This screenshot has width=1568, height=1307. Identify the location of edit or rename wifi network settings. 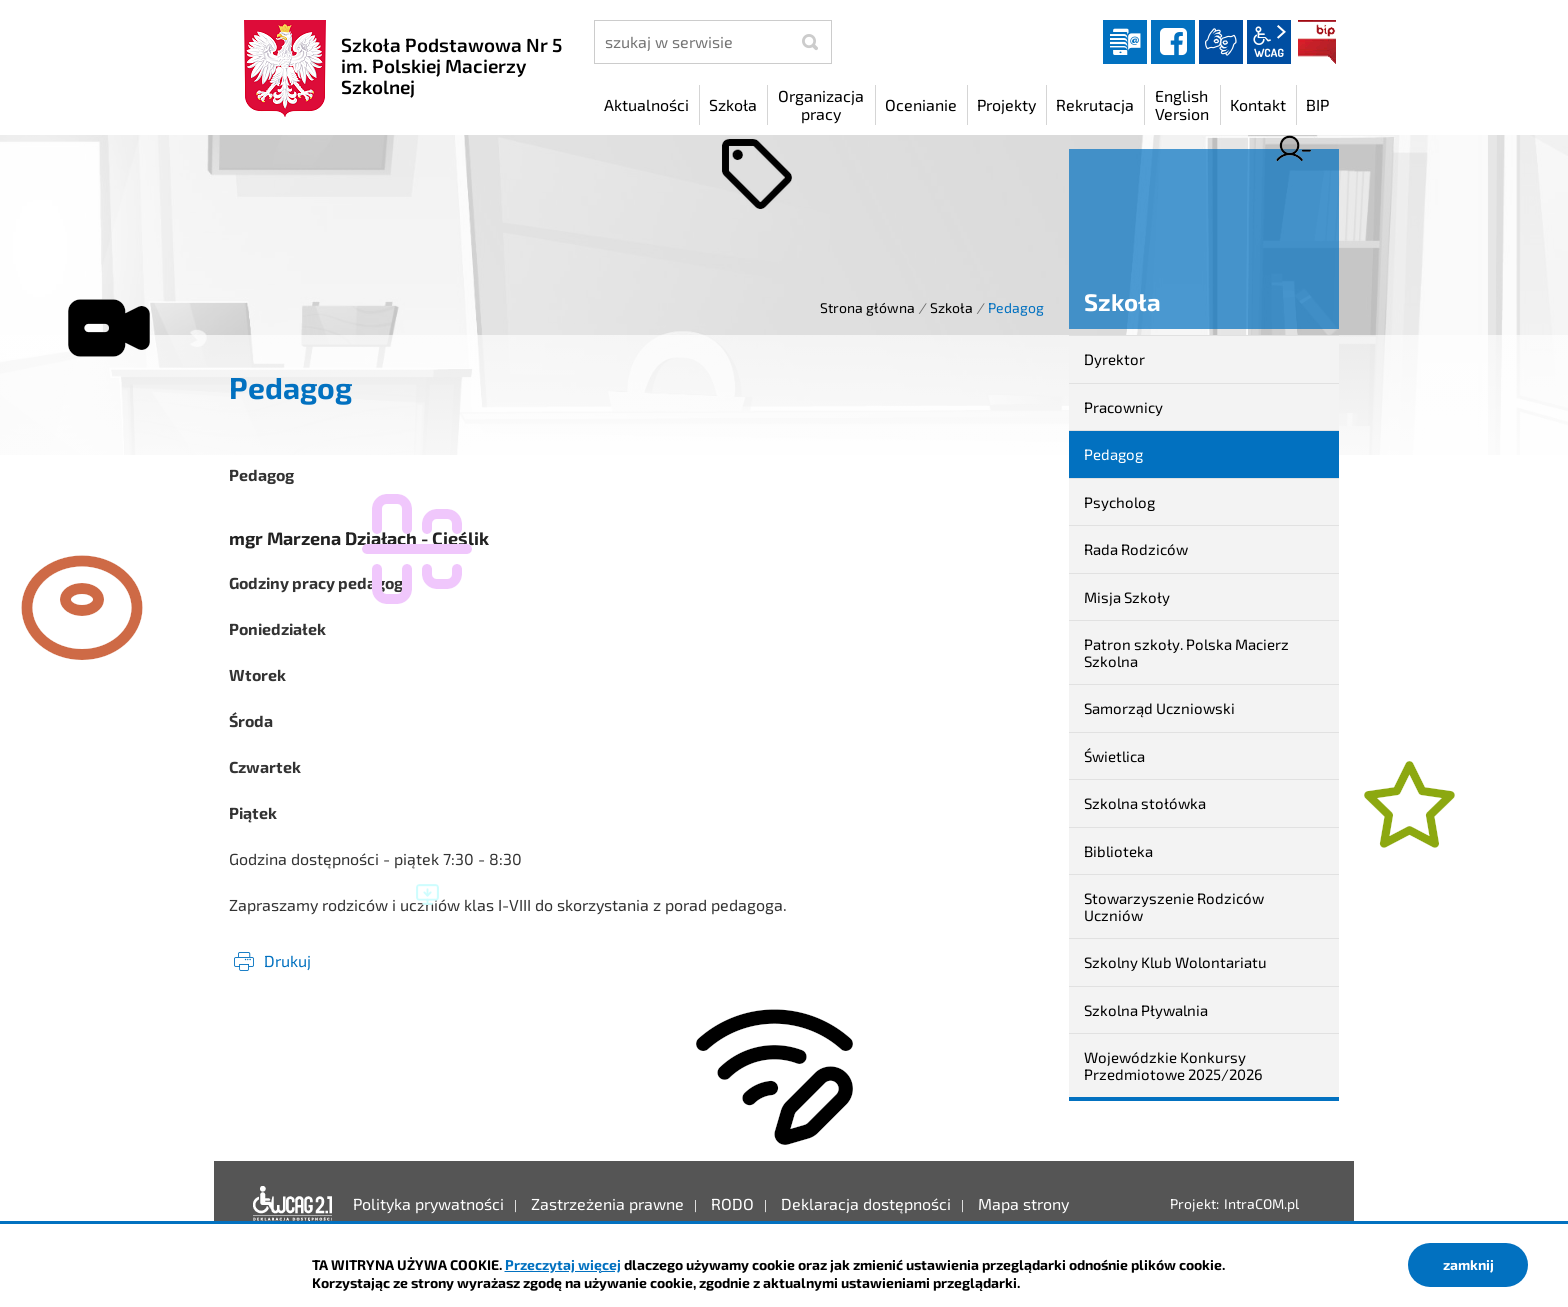
(774, 1066).